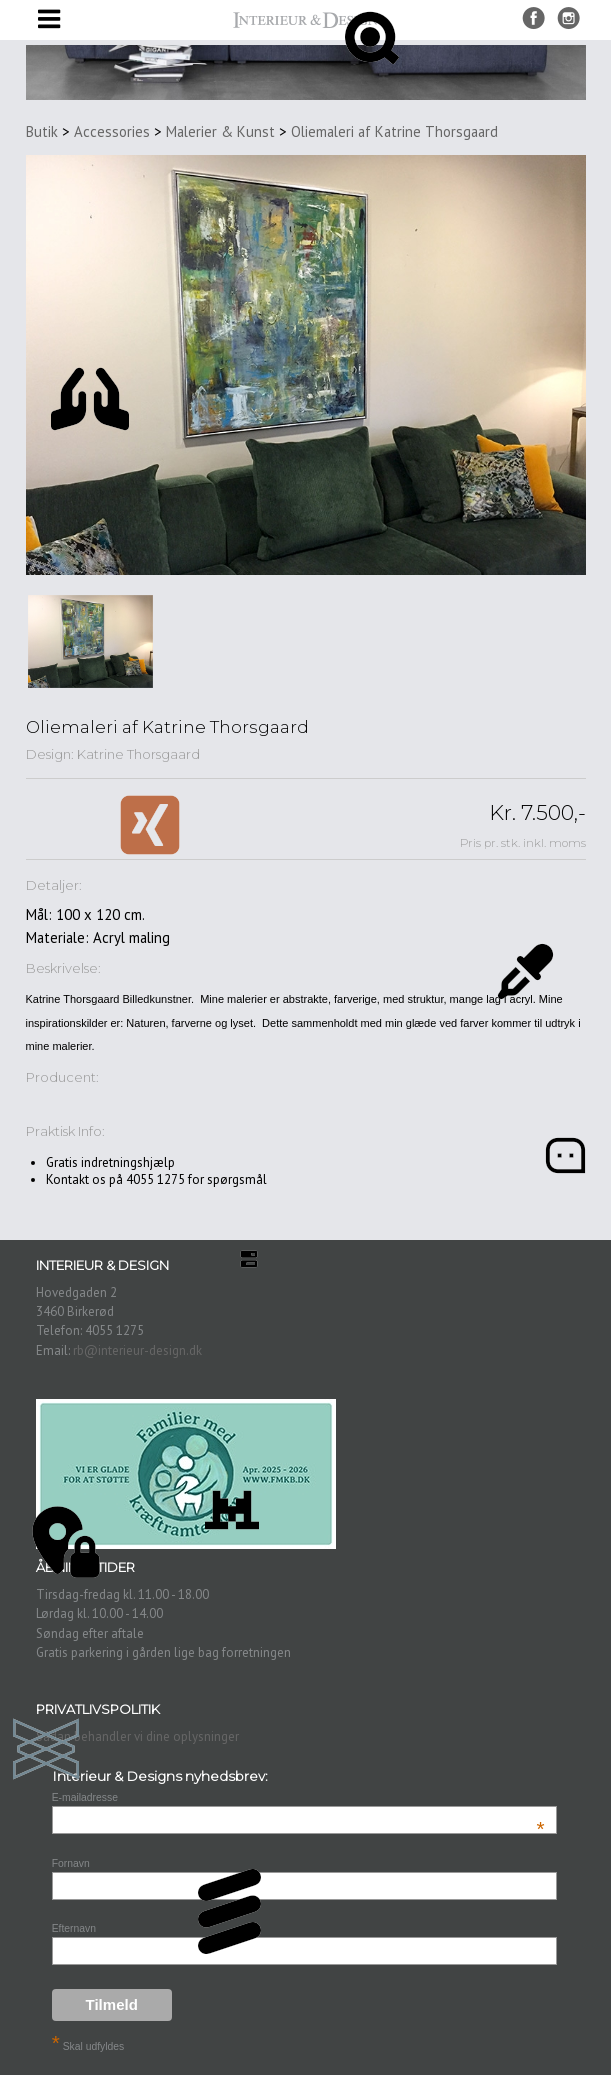 The width and height of the screenshot is (611, 2075). I want to click on posit brand logo, so click(46, 1749).